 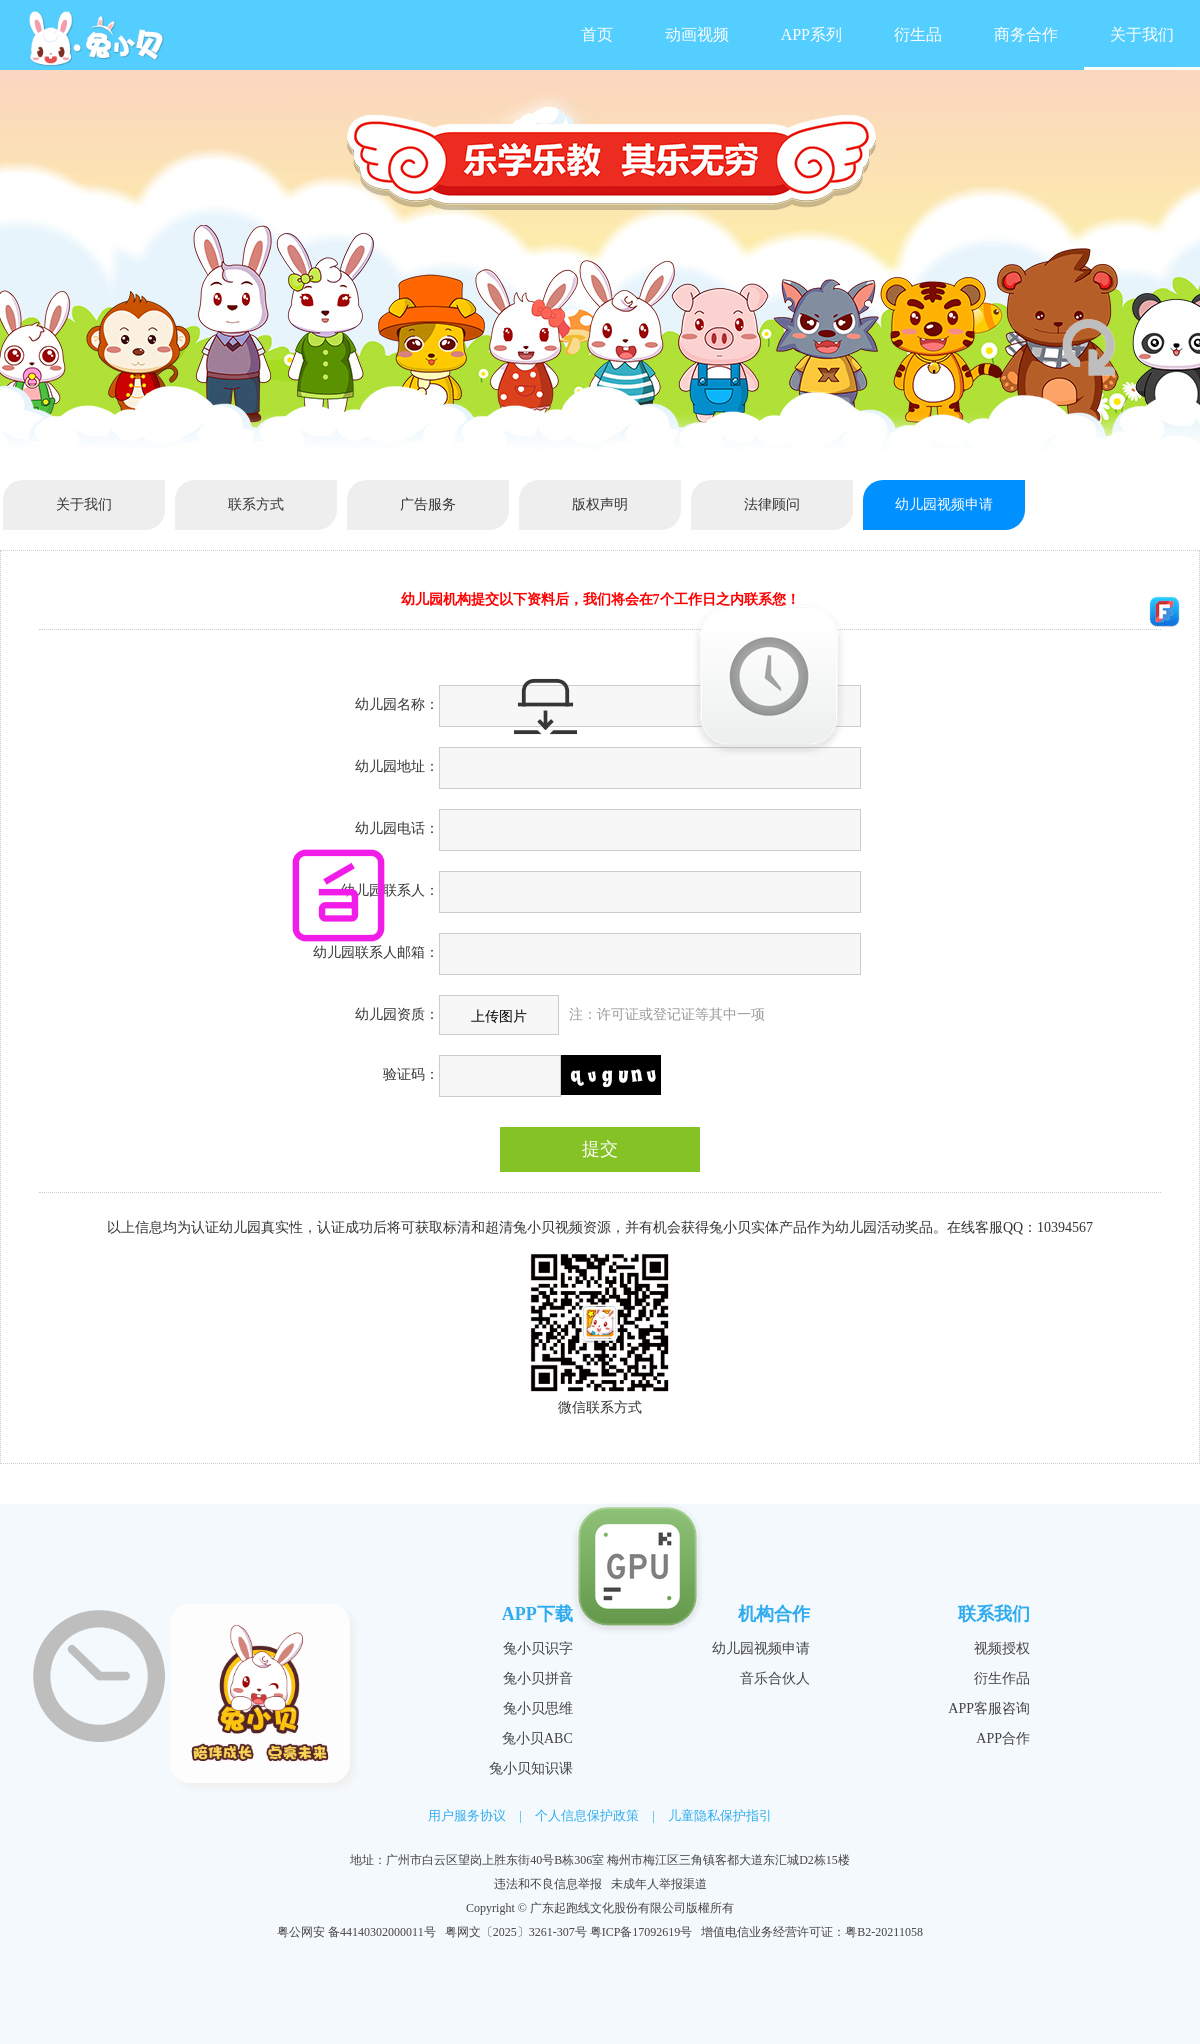 I want to click on open character map to insert special symbols, so click(x=338, y=895).